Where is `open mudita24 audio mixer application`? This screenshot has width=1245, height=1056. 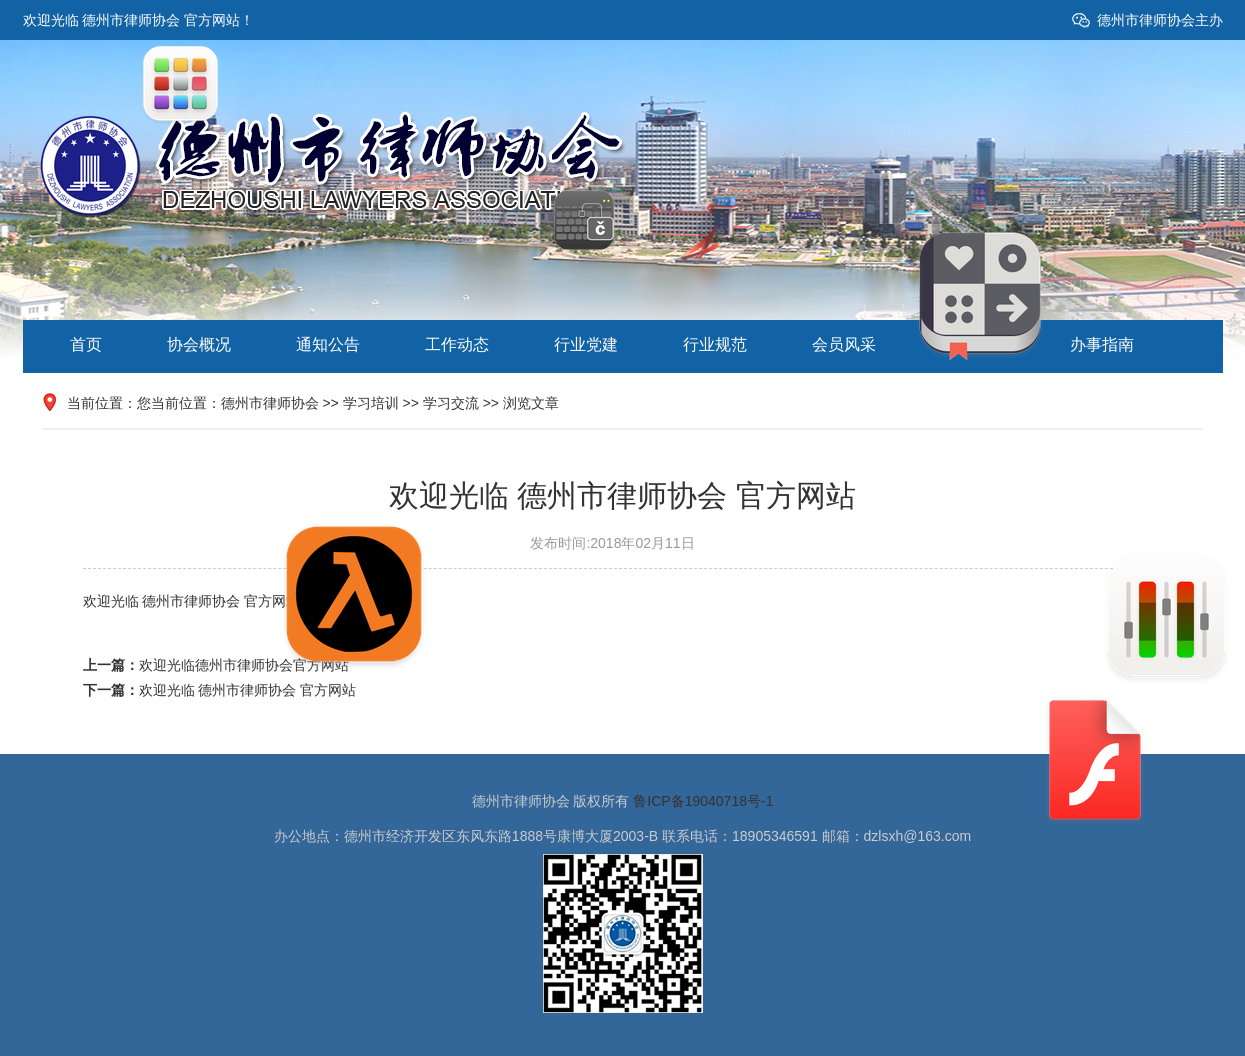
open mudita24 audio mixer application is located at coordinates (1166, 617).